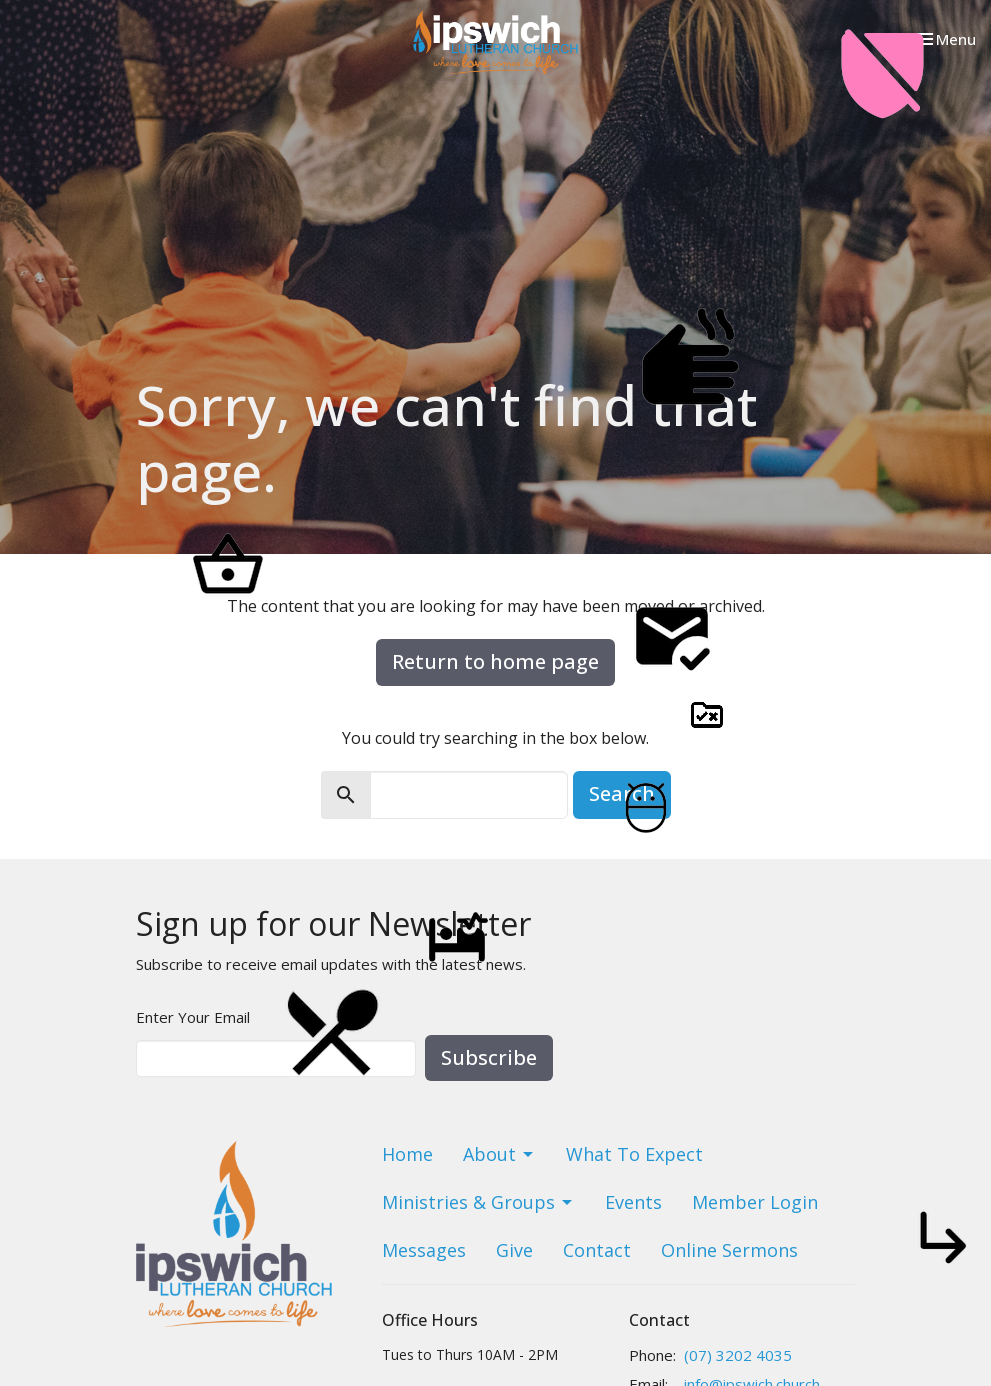  What do you see at coordinates (672, 636) in the screenshot?
I see `mark email as read` at bounding box center [672, 636].